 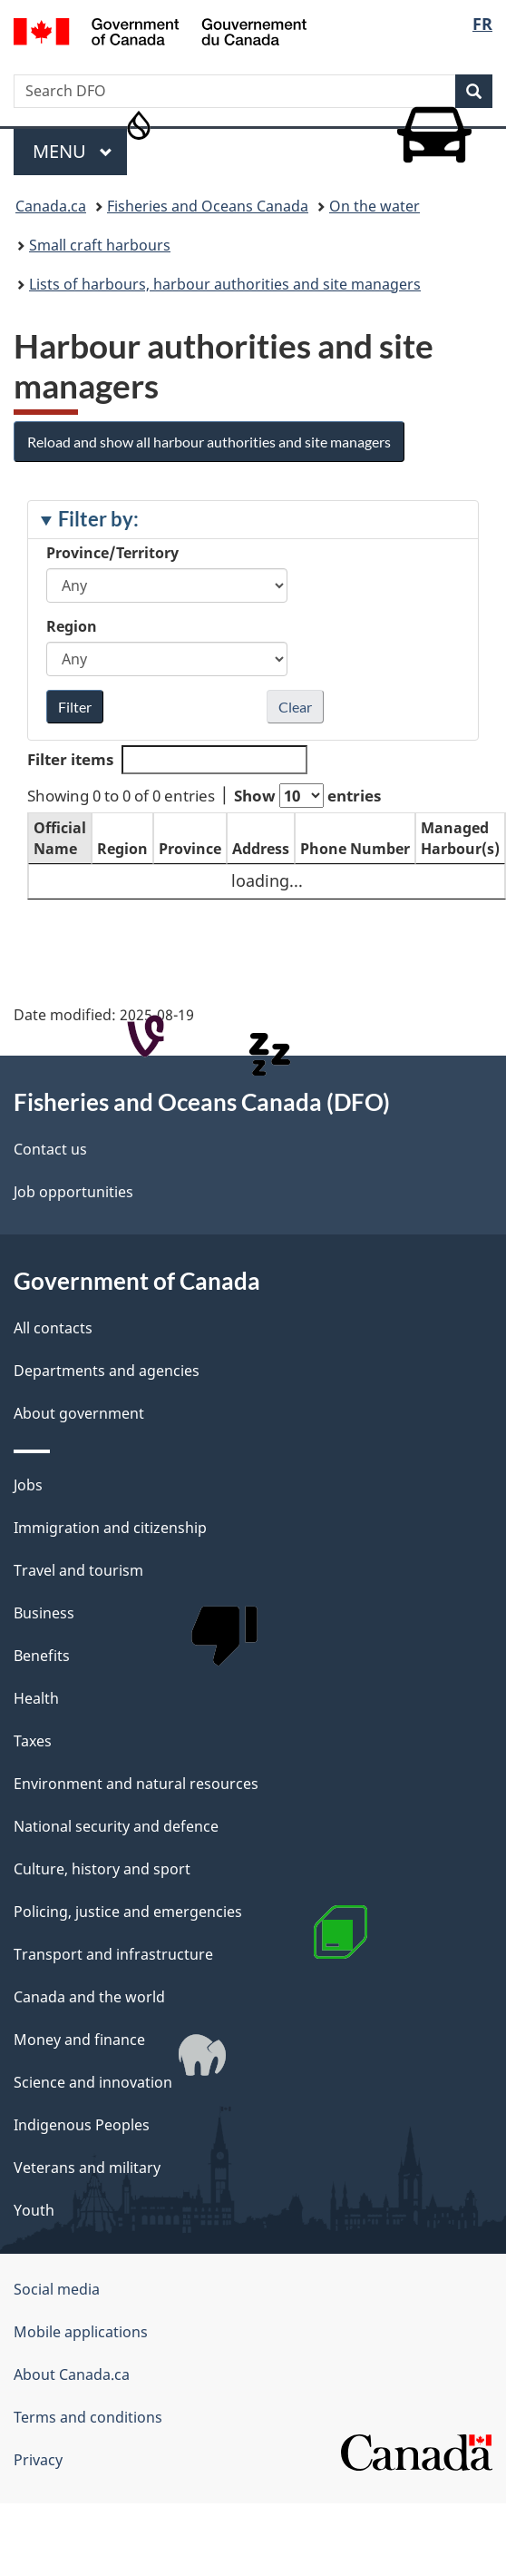 What do you see at coordinates (224, 1633) in the screenshot?
I see `dislike or downvote content` at bounding box center [224, 1633].